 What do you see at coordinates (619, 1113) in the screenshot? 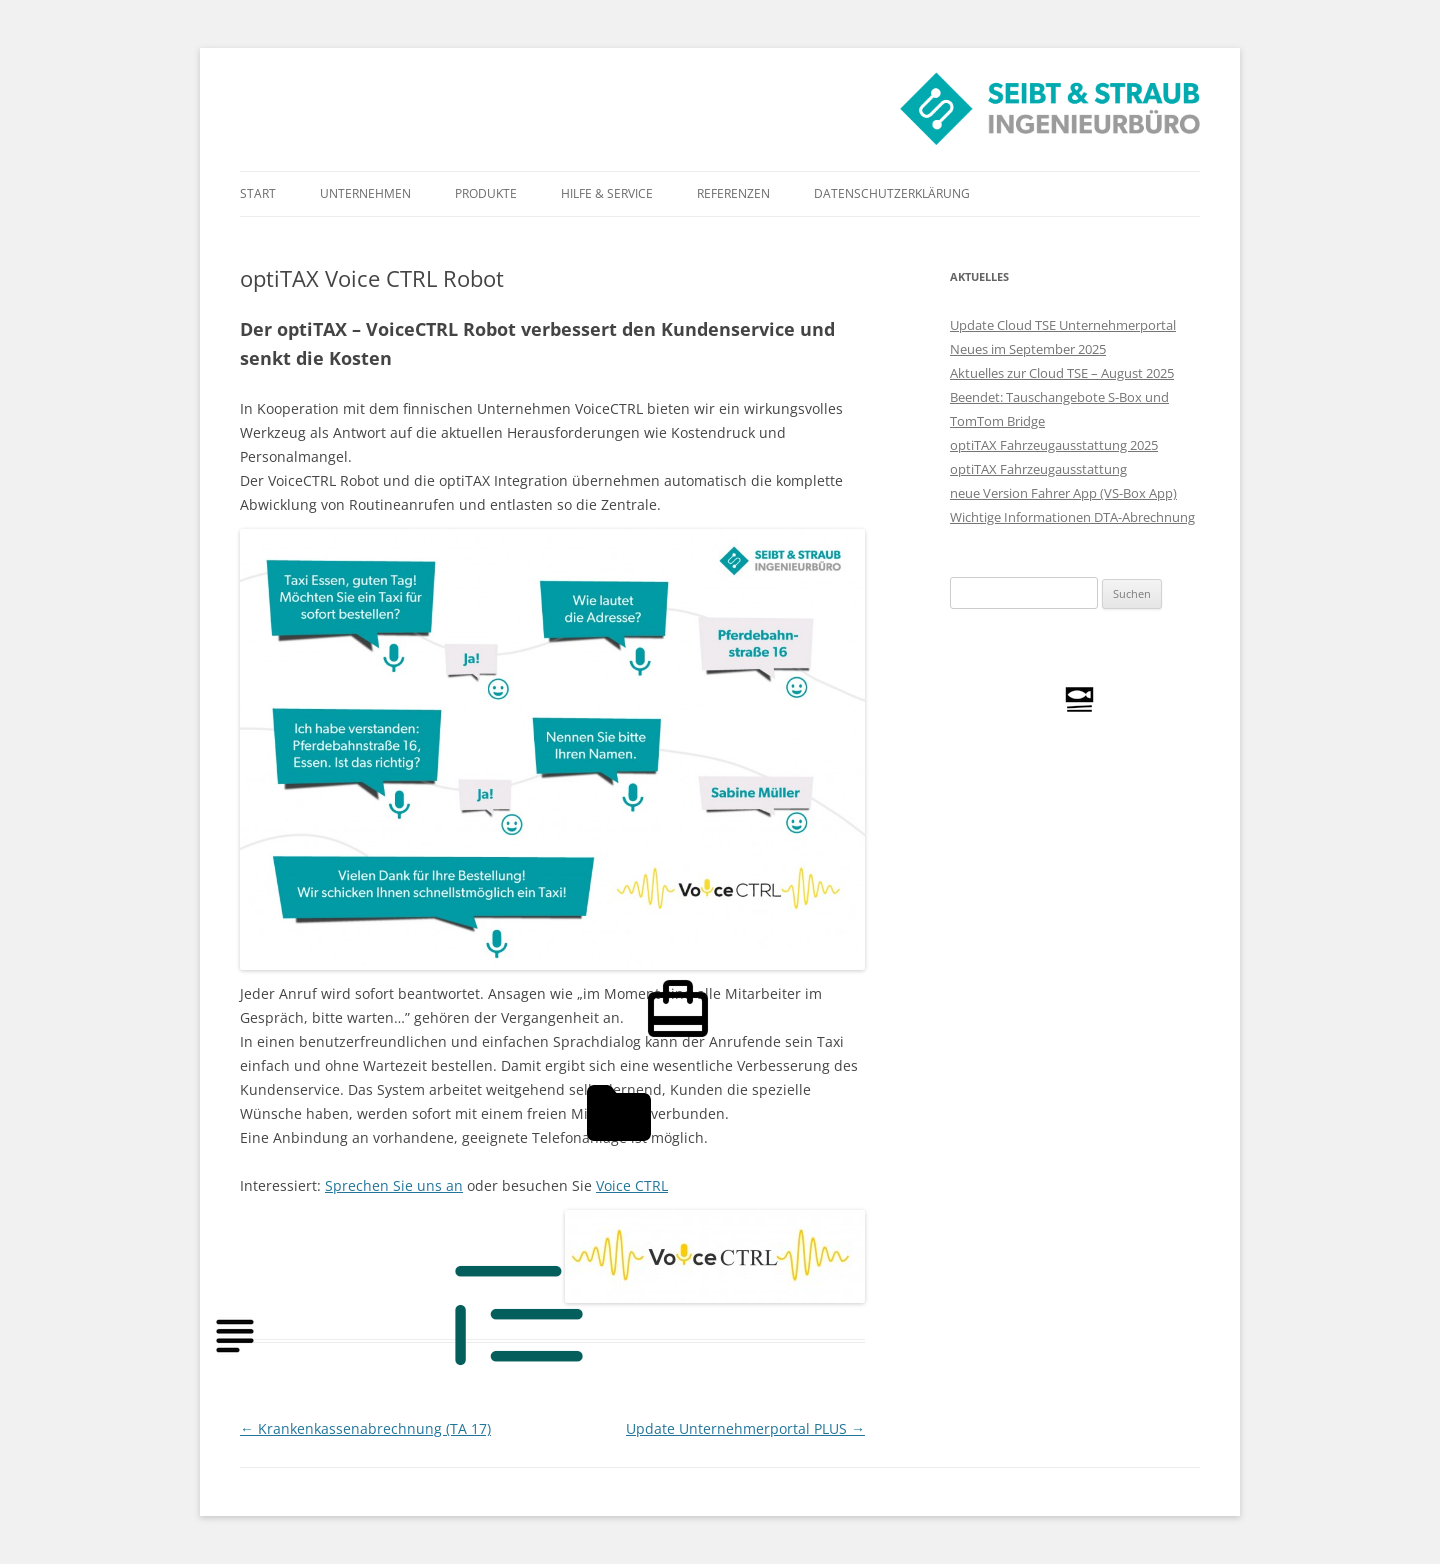
I see `open folder or directory` at bounding box center [619, 1113].